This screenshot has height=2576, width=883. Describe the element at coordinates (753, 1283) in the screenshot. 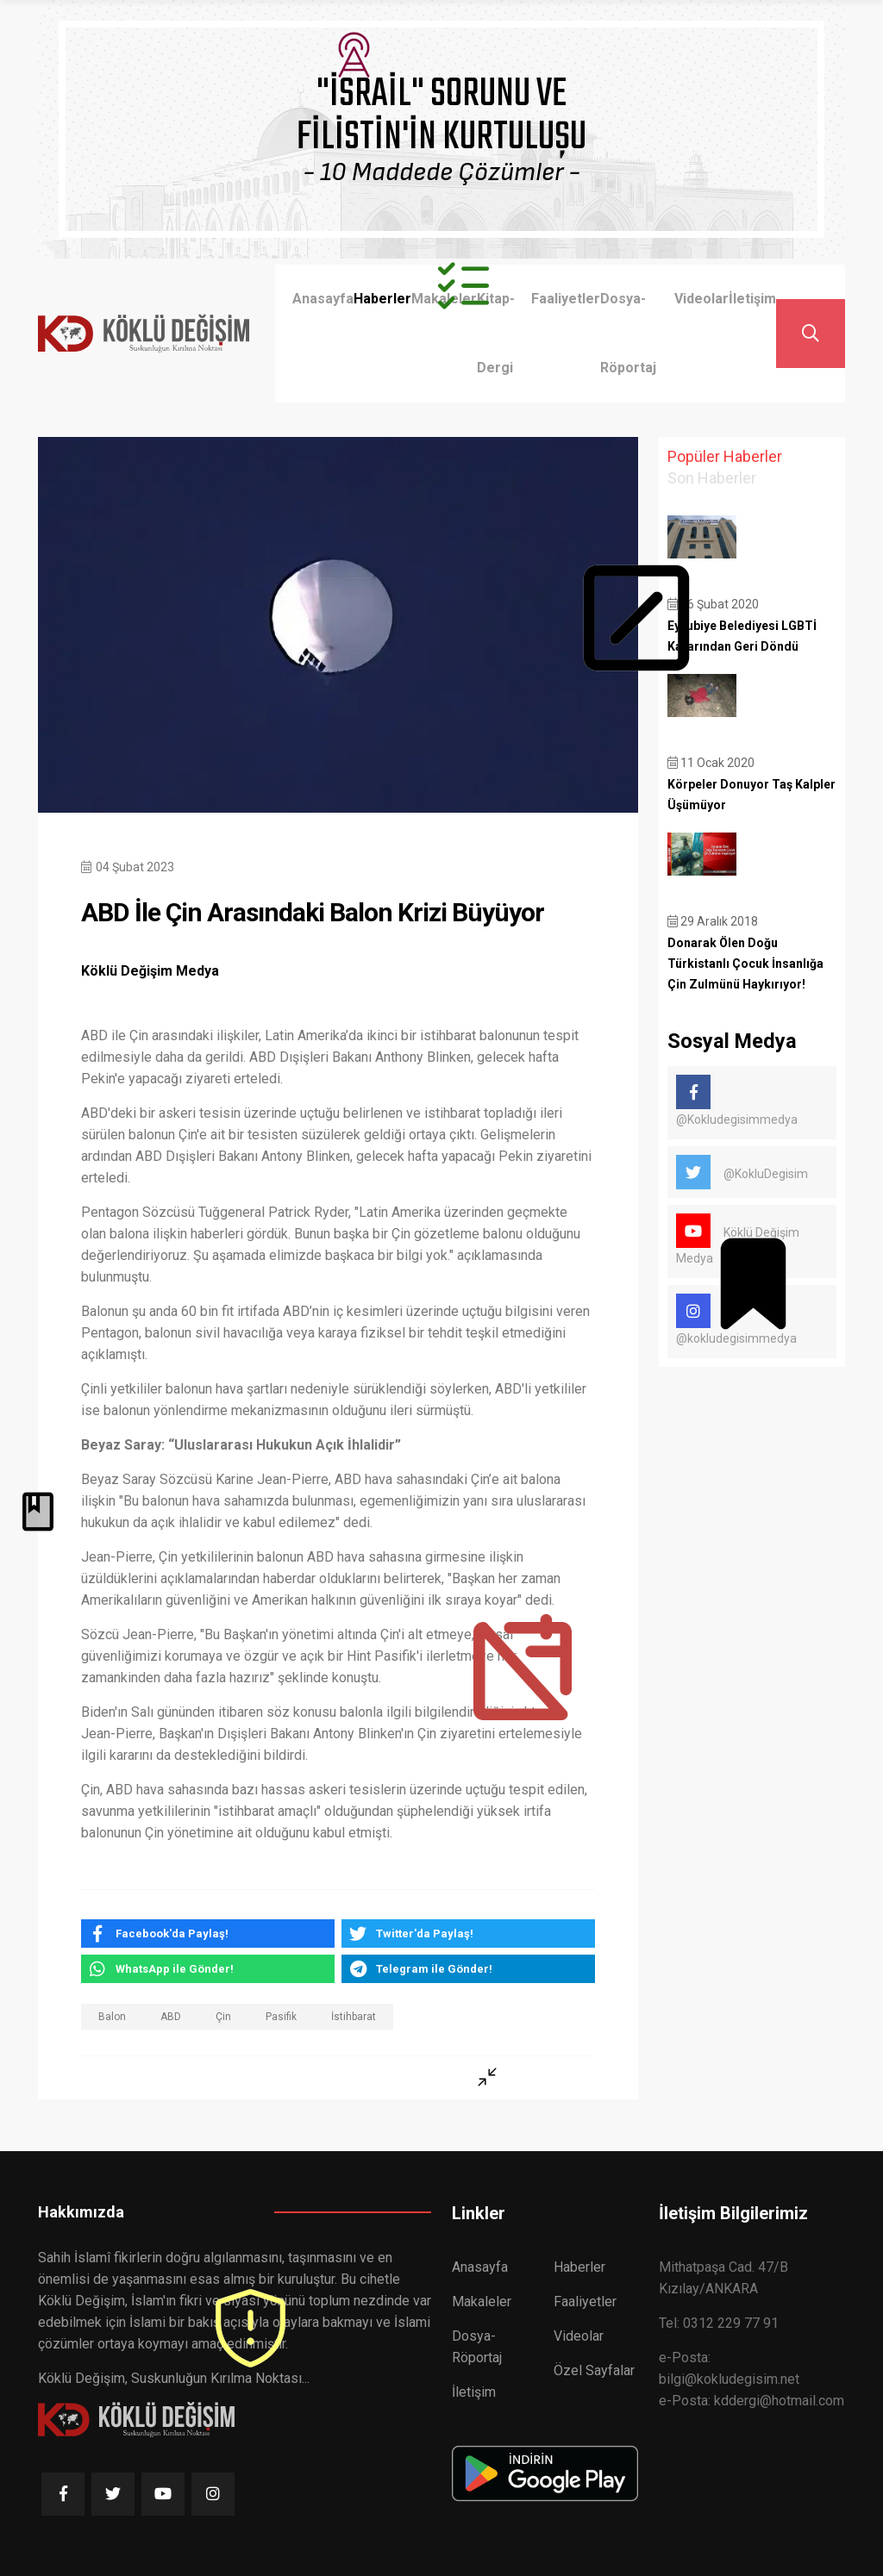

I see `indicates a saved or bookmarked item` at that location.